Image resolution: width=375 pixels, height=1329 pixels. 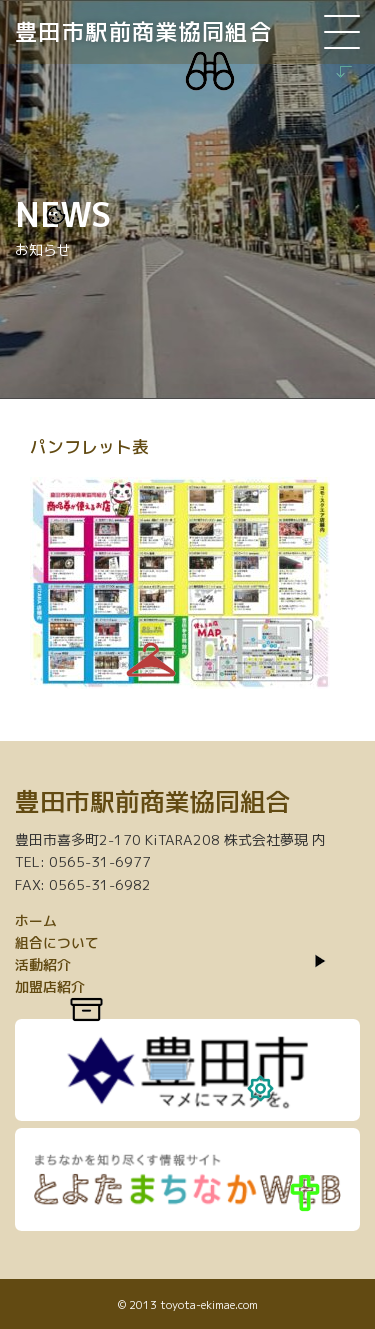 I want to click on access wardrobe or clothing options, so click(x=151, y=662).